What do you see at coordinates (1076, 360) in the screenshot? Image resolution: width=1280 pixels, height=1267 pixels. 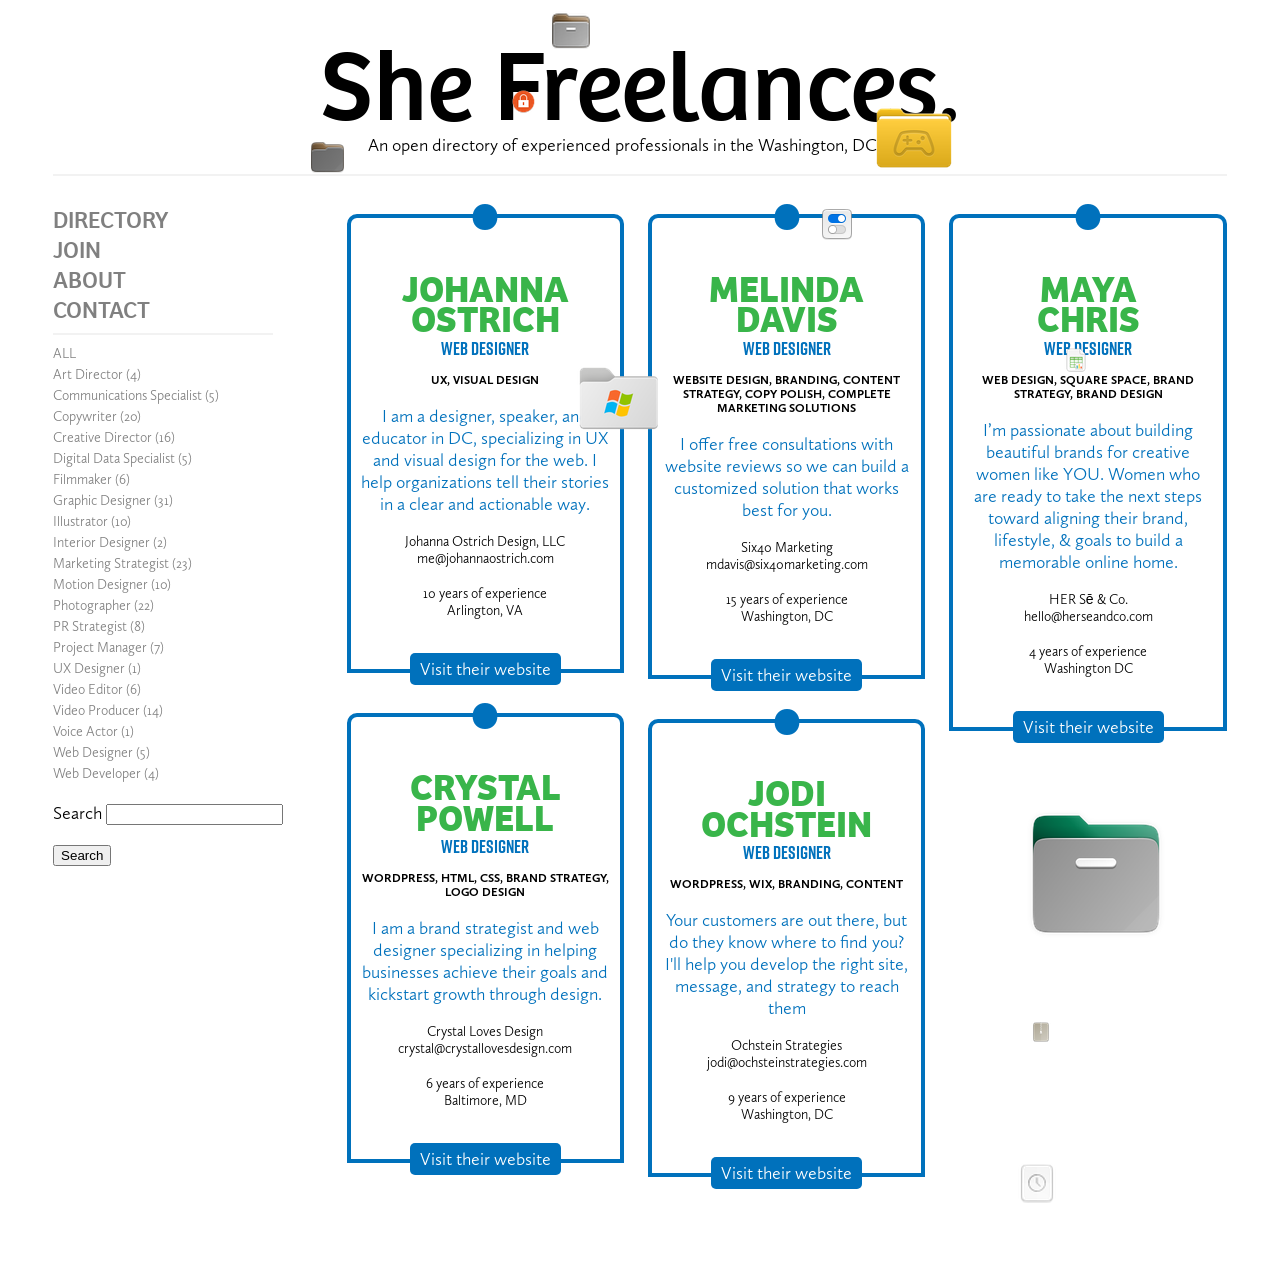 I see `spreadsheet file type indicator` at bounding box center [1076, 360].